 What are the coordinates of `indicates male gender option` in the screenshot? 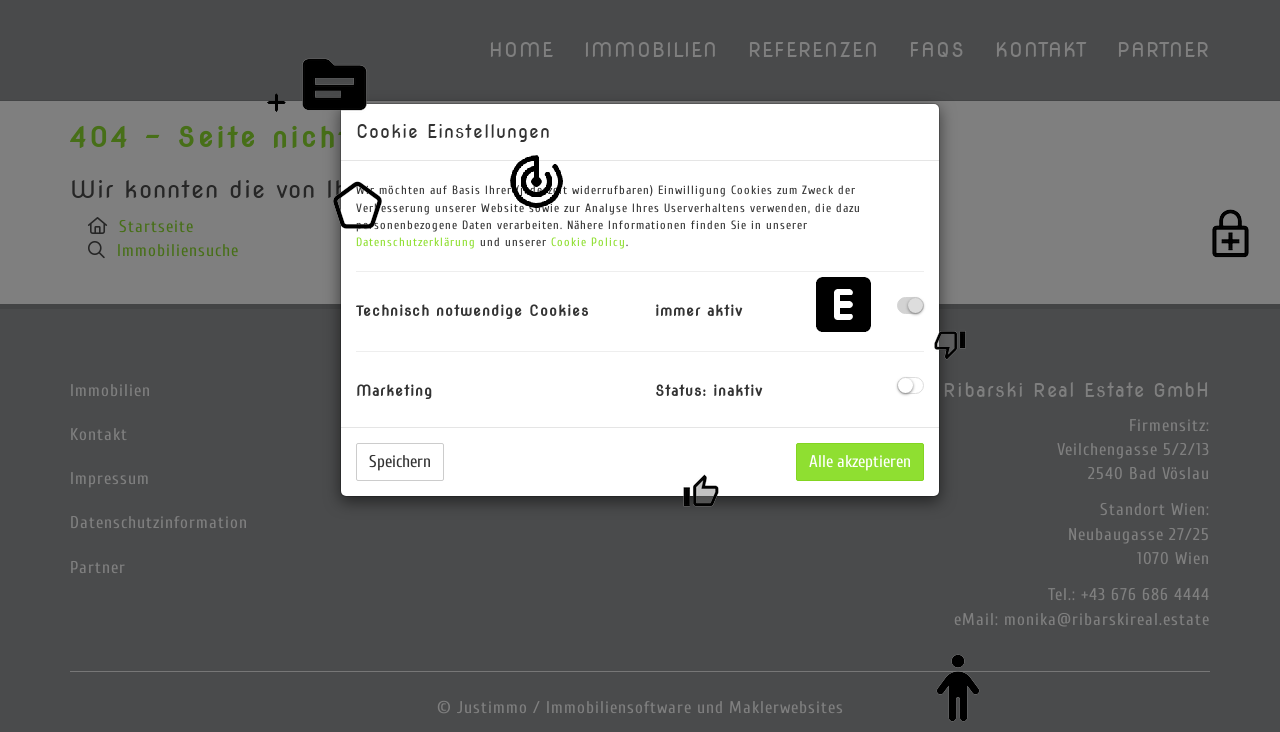 It's located at (958, 688).